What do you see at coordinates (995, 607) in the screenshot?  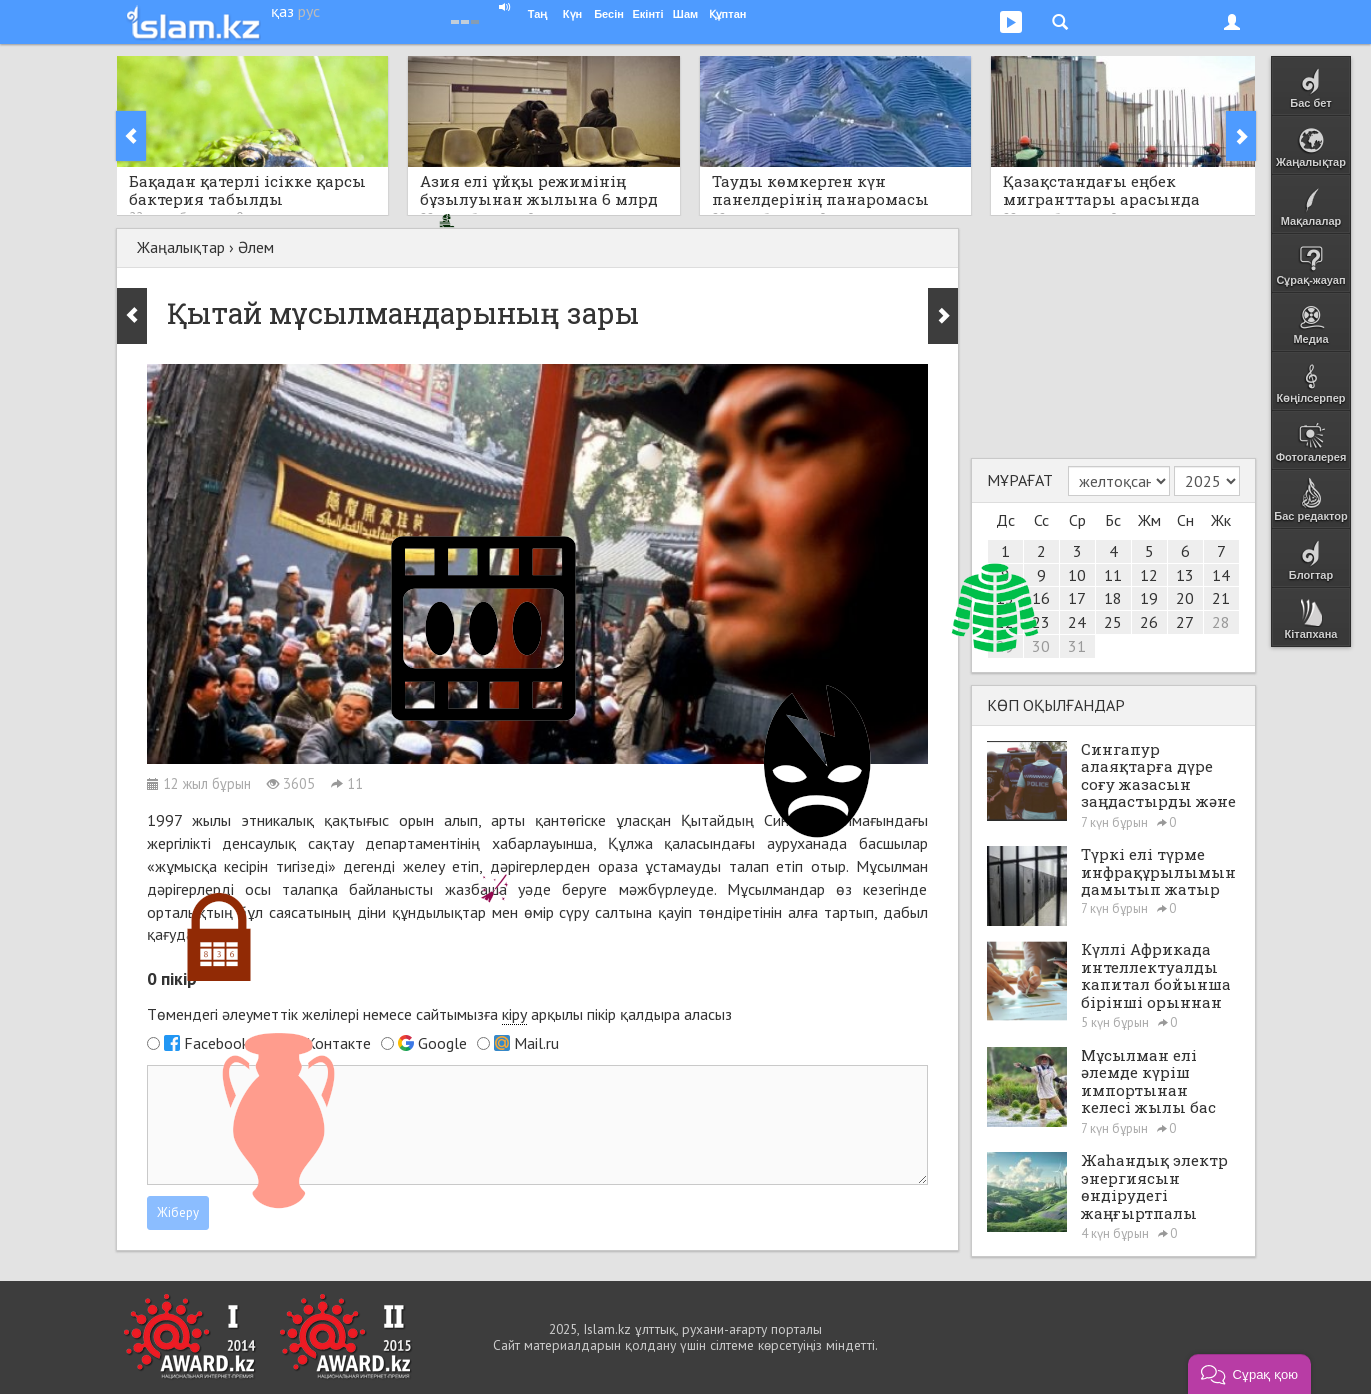 I see `select winter jacket or outerwear item` at bounding box center [995, 607].